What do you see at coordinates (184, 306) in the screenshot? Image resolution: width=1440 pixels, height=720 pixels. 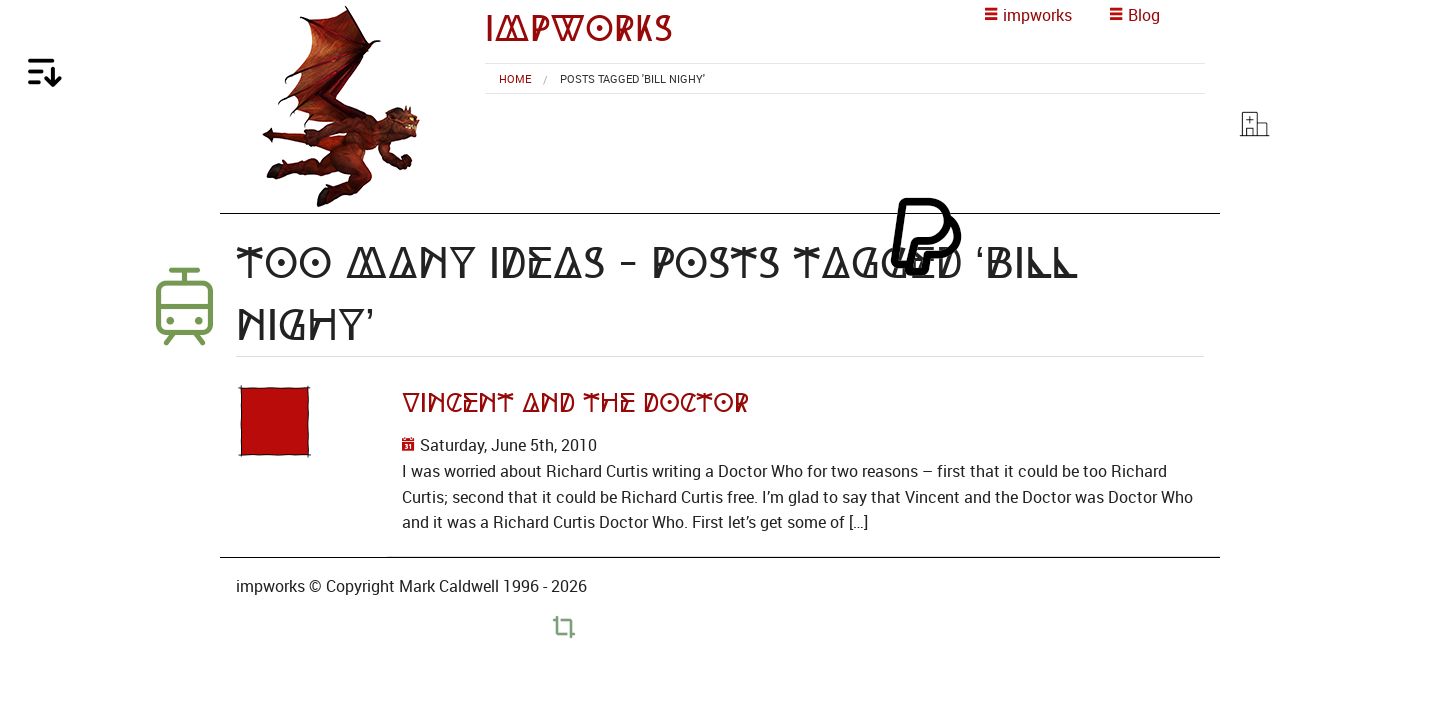 I see `access public transit or tram routes` at bounding box center [184, 306].